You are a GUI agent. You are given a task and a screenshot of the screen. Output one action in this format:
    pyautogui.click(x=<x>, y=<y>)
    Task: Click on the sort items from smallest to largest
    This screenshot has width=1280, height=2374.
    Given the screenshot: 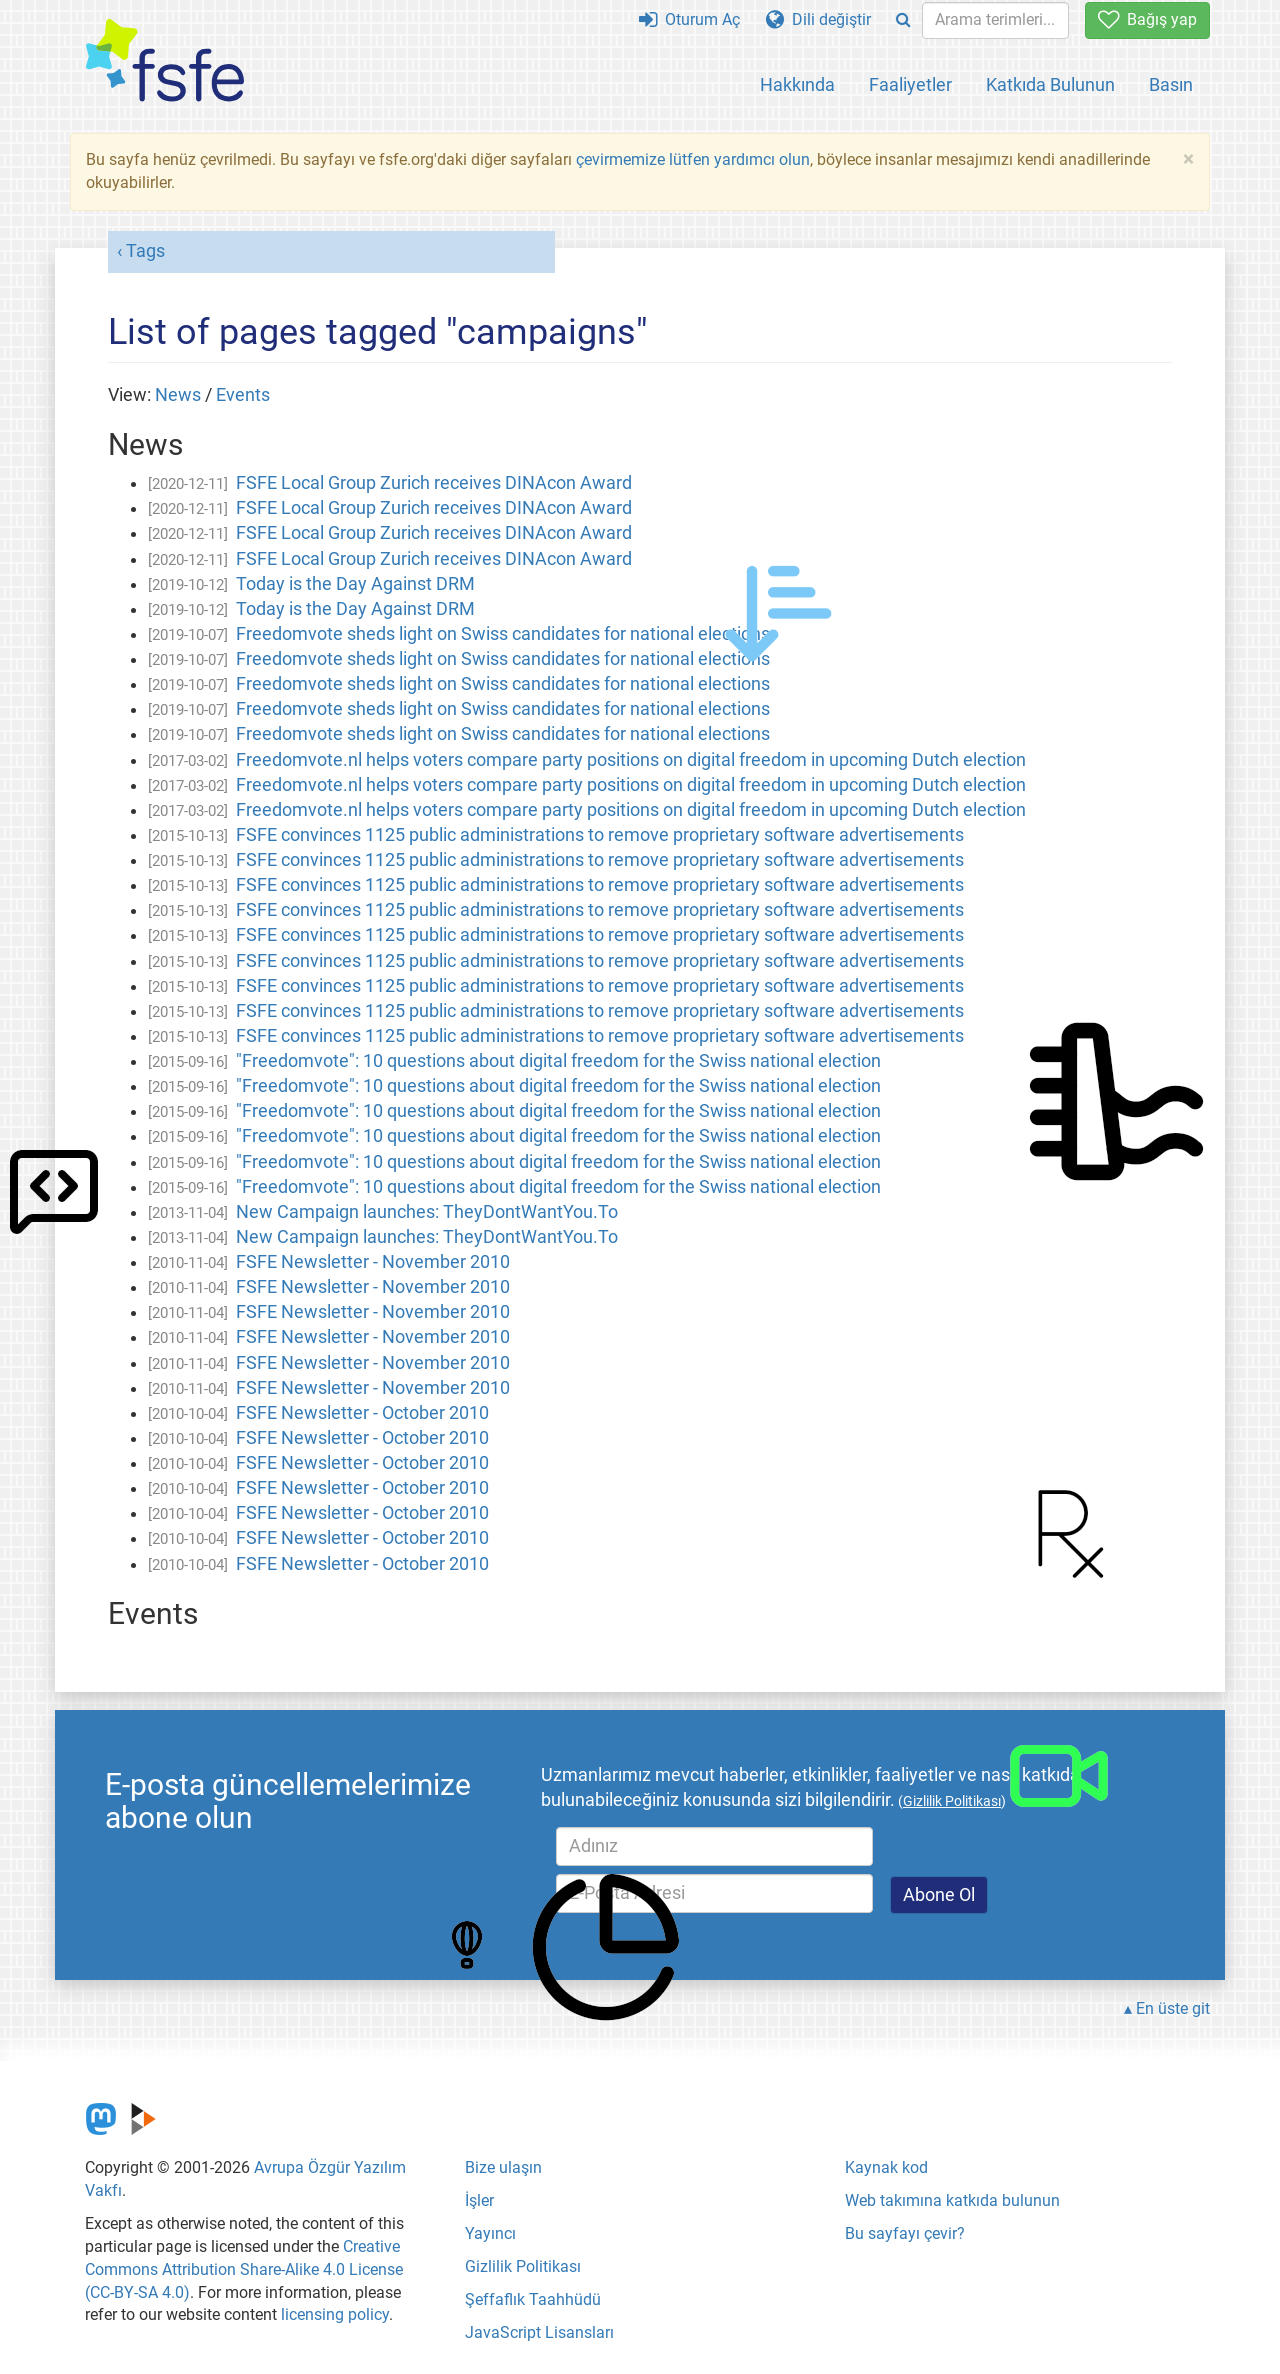 What is the action you would take?
    pyautogui.click(x=778, y=613)
    